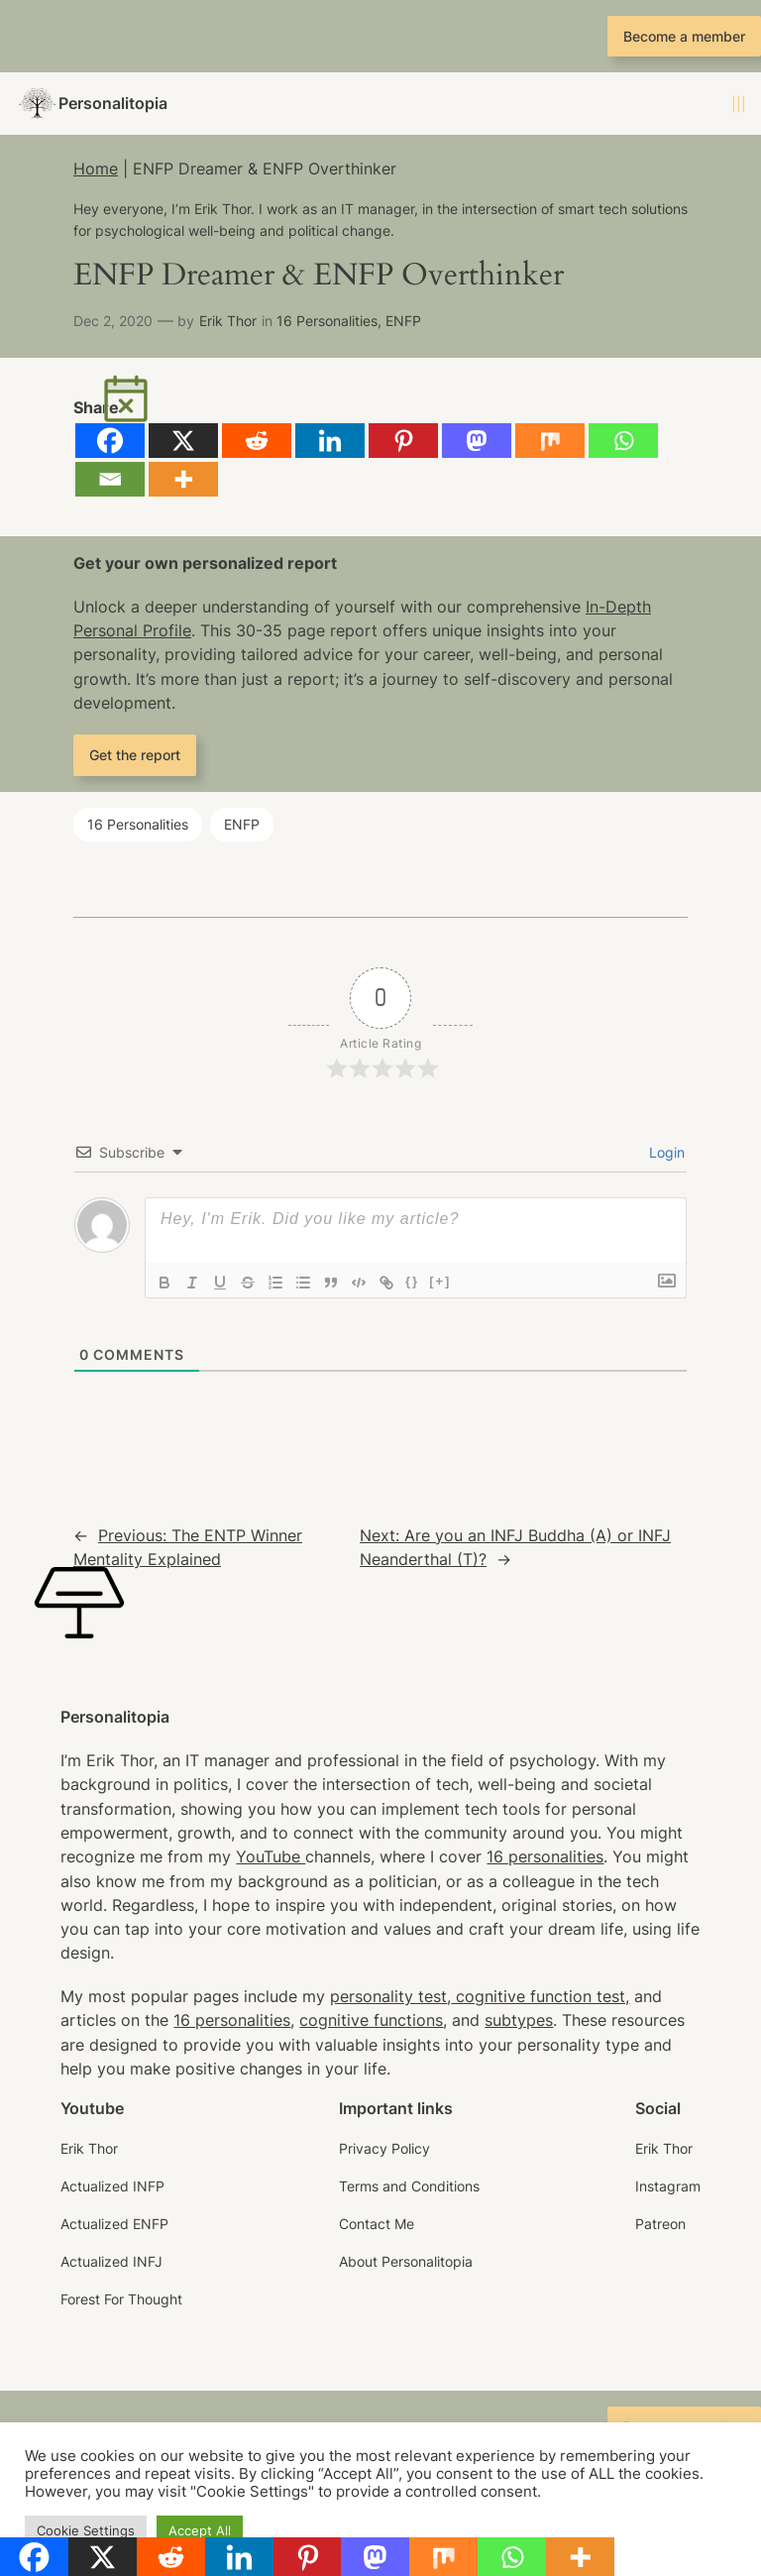 The image size is (761, 2576). I want to click on cancel or delete a scheduled event, so click(126, 400).